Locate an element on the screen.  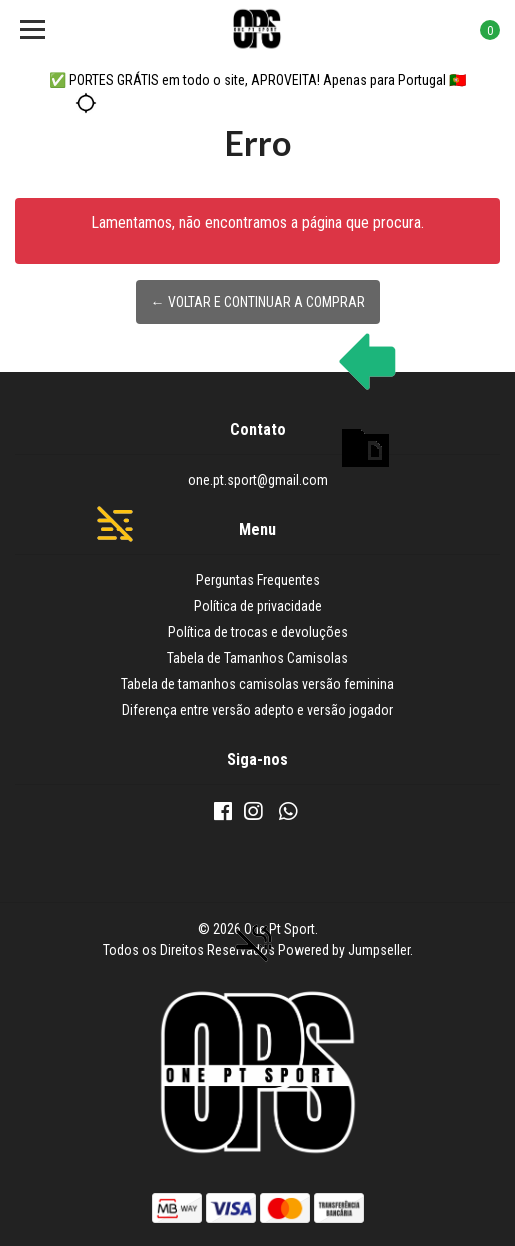
disable mist or fog effect is located at coordinates (115, 524).